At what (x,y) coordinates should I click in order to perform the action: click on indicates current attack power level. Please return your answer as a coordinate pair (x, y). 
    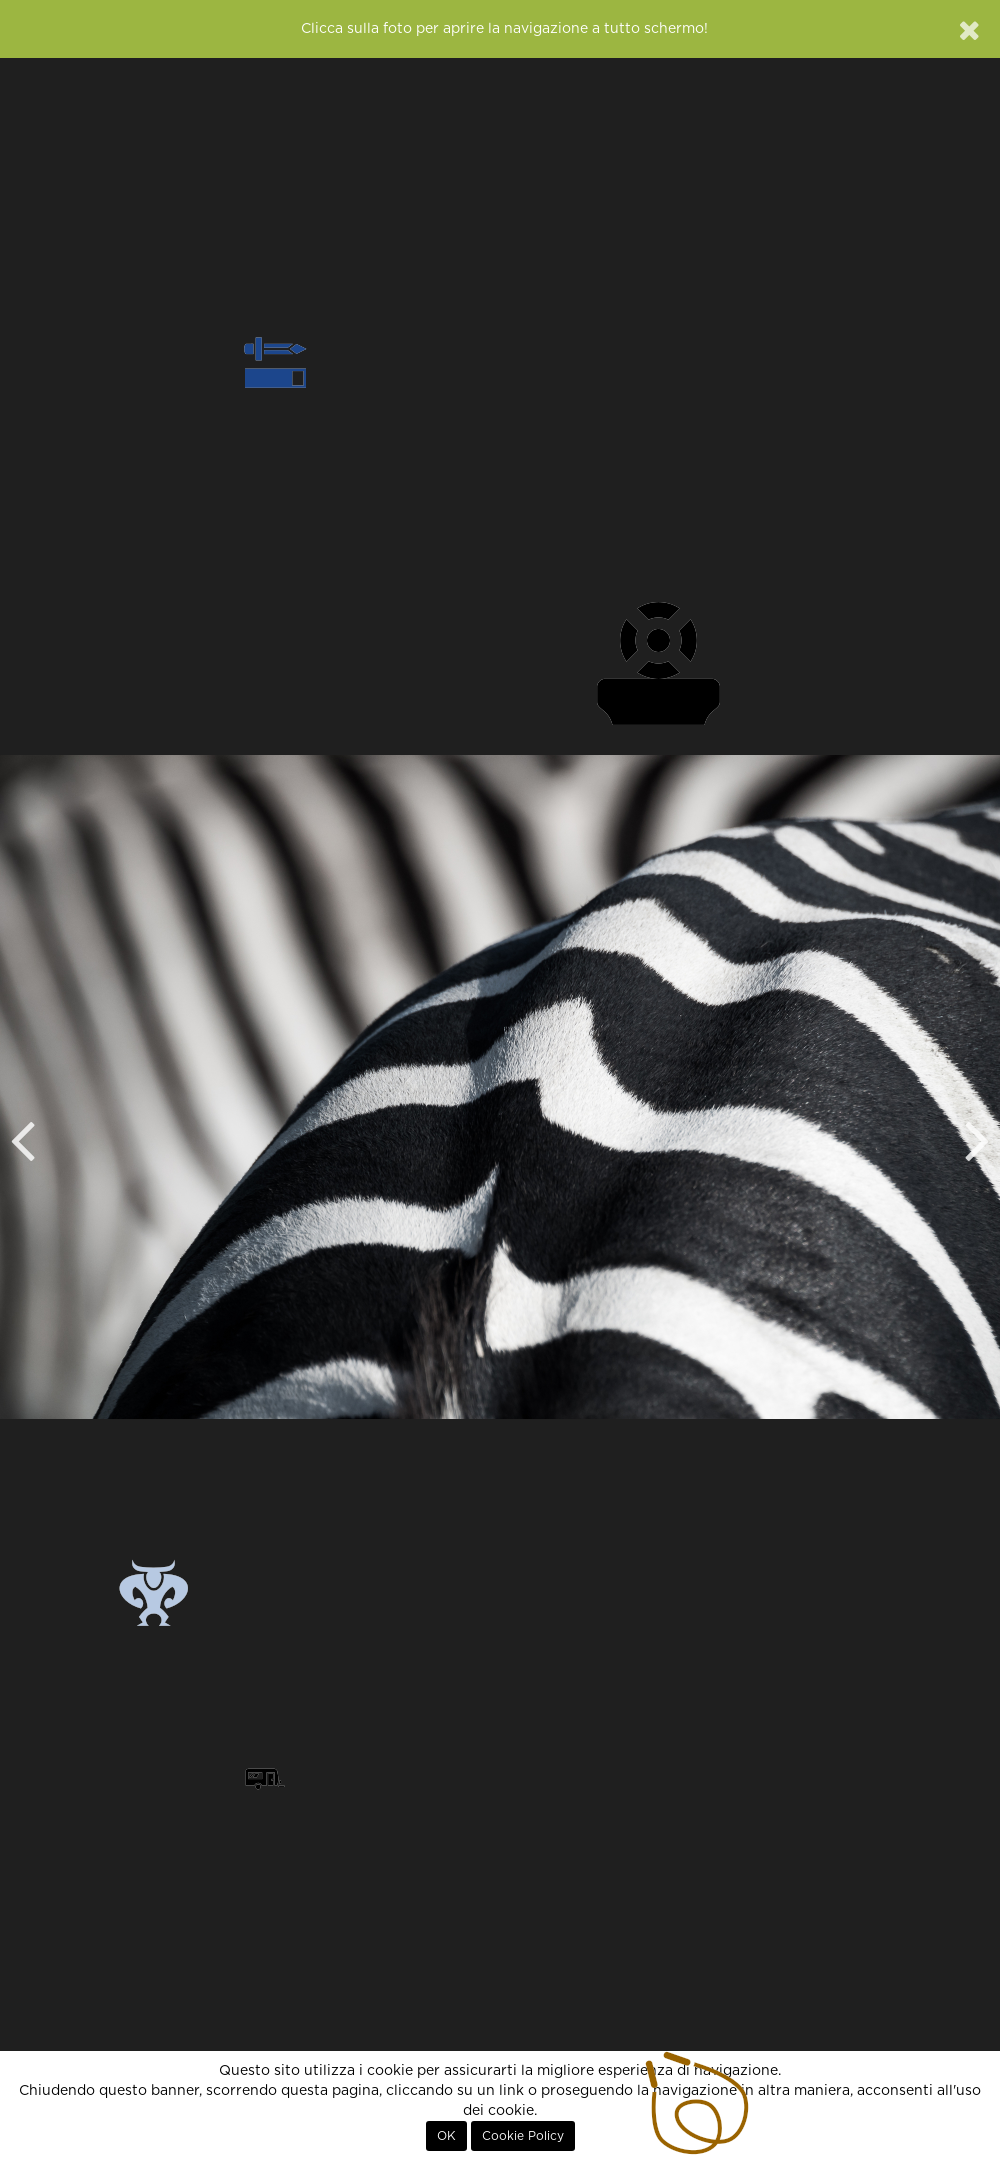
    Looking at the image, I should click on (275, 361).